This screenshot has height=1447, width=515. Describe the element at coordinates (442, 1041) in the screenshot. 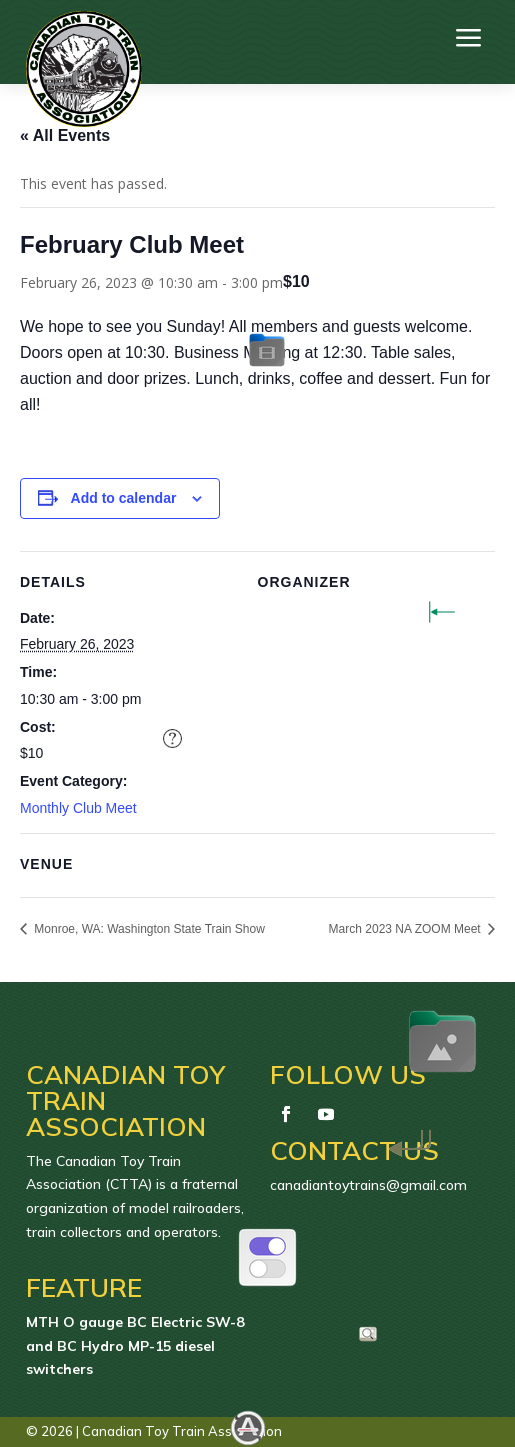

I see `open your pictures folder` at that location.